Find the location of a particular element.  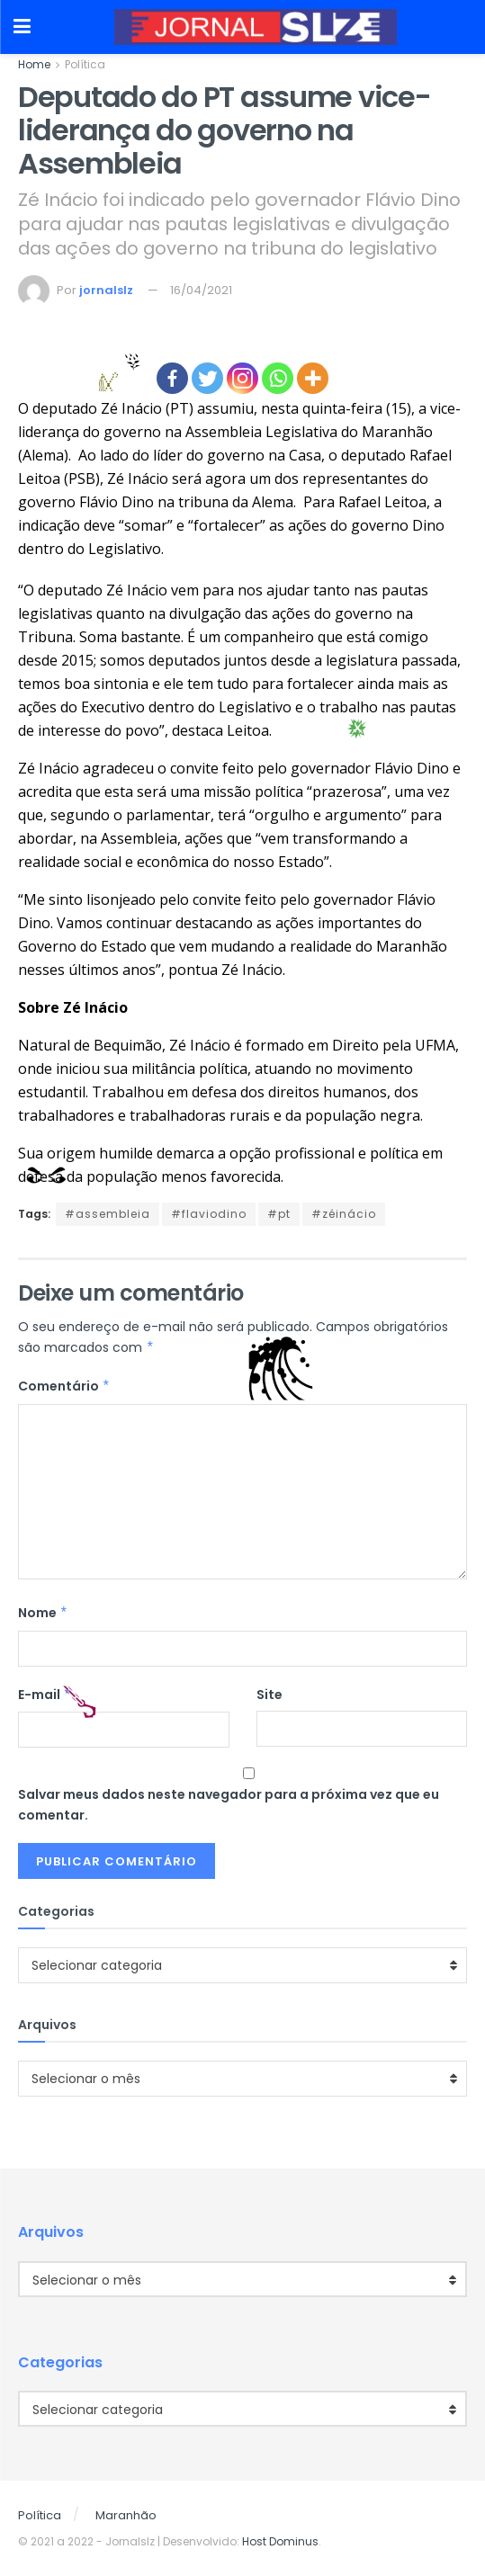

equip meat hook weapon or tool is located at coordinates (79, 1702).